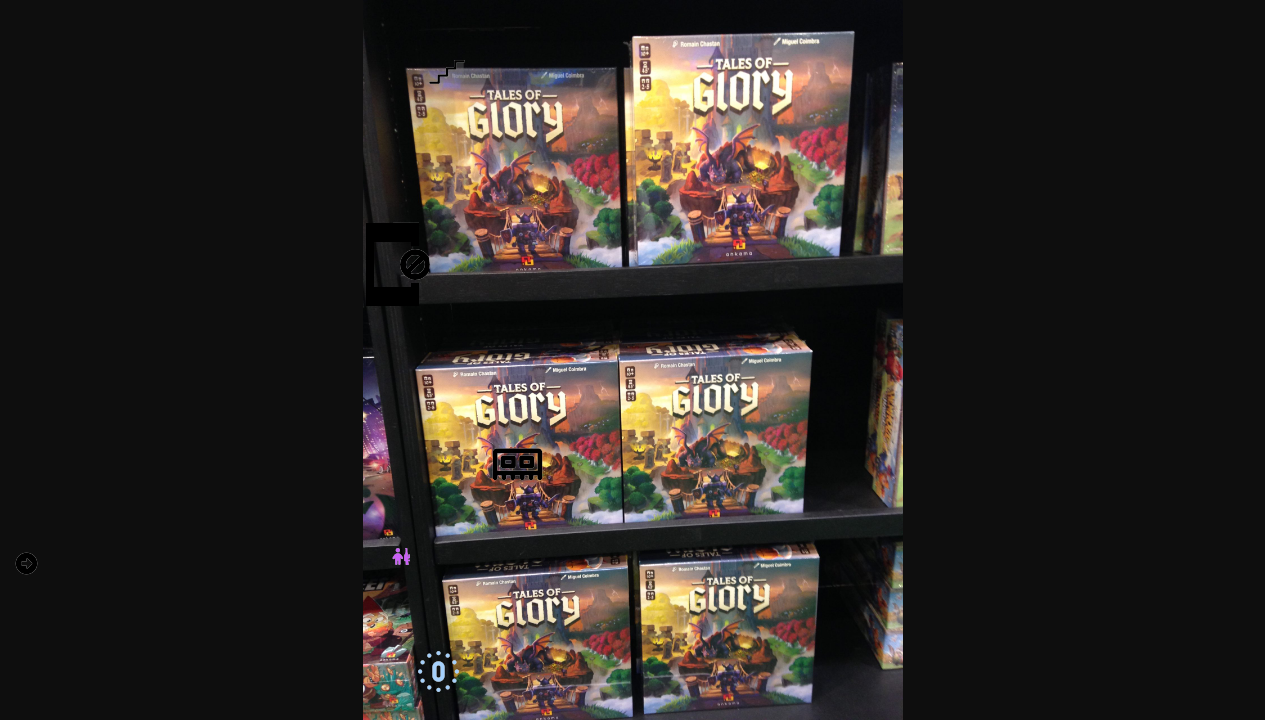 This screenshot has width=1265, height=720. Describe the element at coordinates (447, 72) in the screenshot. I see `view step count or fitness progress` at that location.